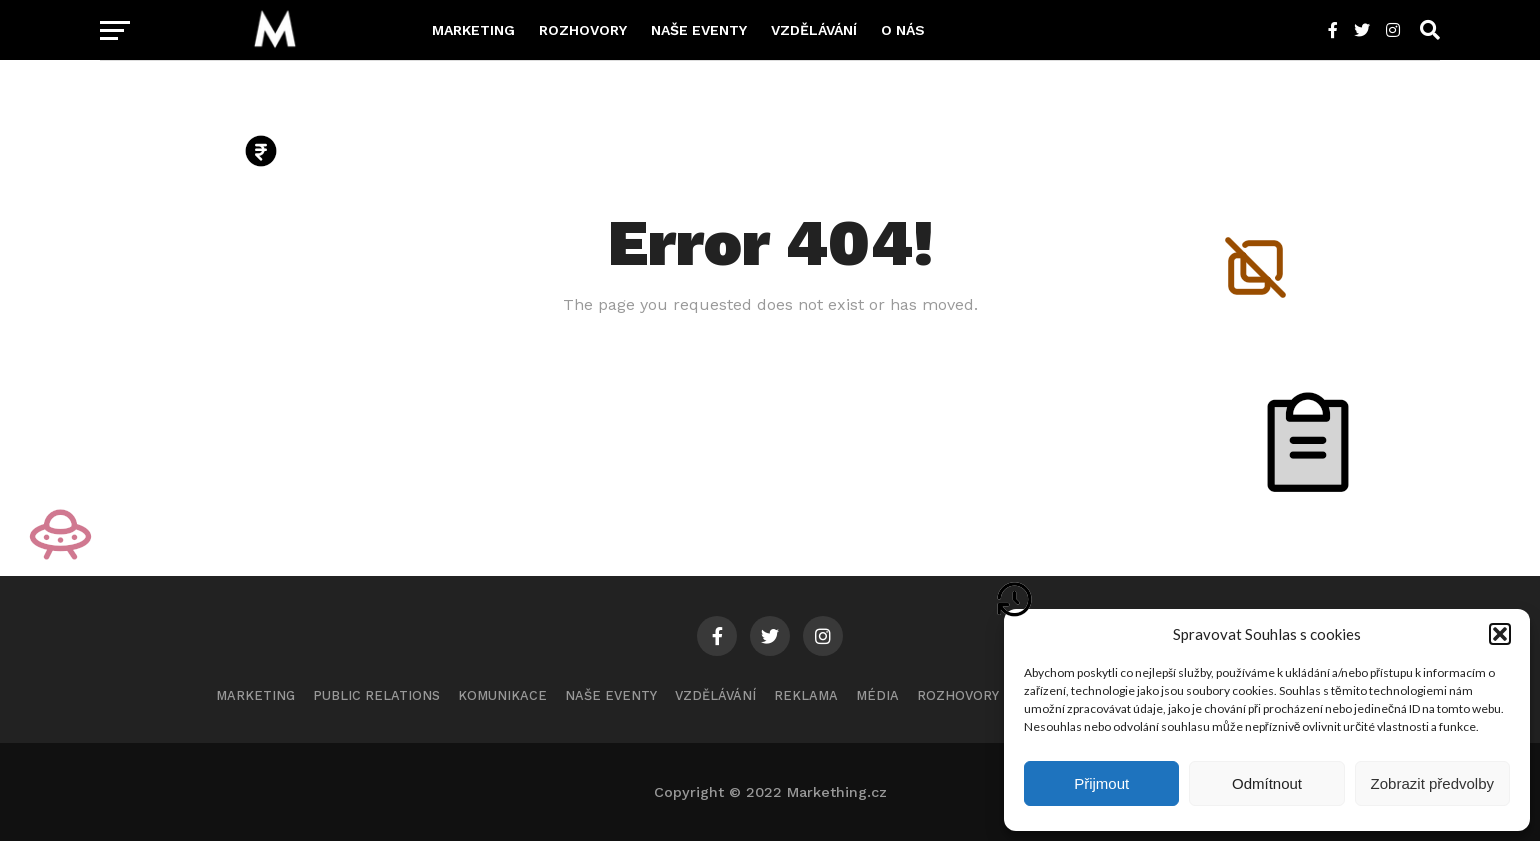  Describe the element at coordinates (1308, 444) in the screenshot. I see `view clipboard contents` at that location.